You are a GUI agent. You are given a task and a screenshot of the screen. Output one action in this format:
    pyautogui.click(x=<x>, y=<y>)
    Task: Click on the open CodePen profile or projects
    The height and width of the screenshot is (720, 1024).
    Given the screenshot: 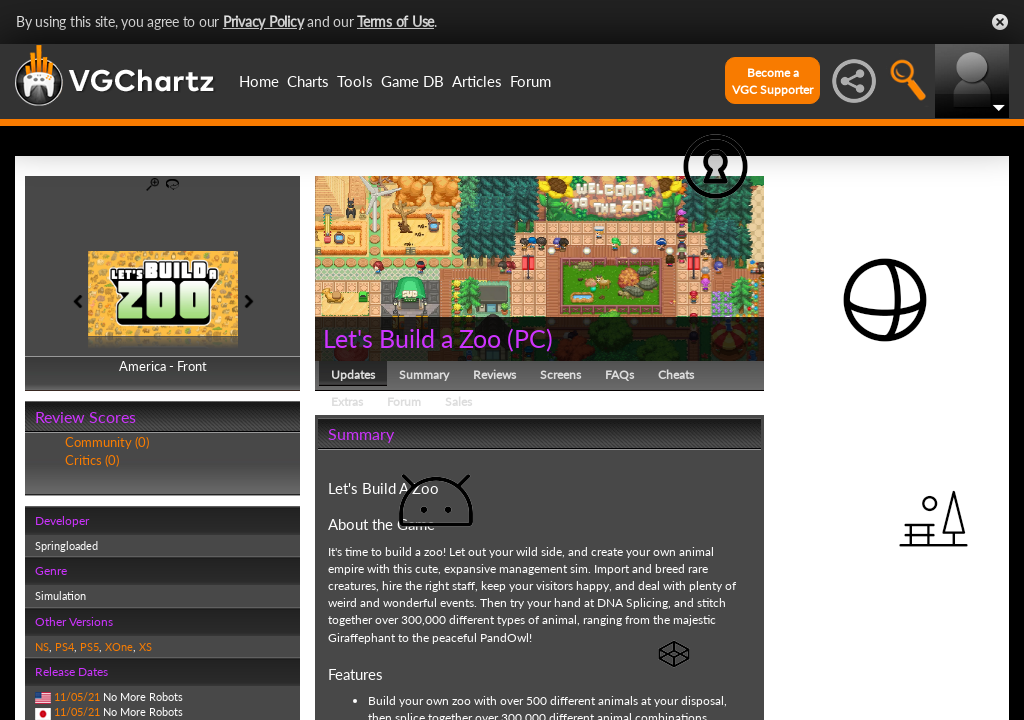 What is the action you would take?
    pyautogui.click(x=674, y=654)
    